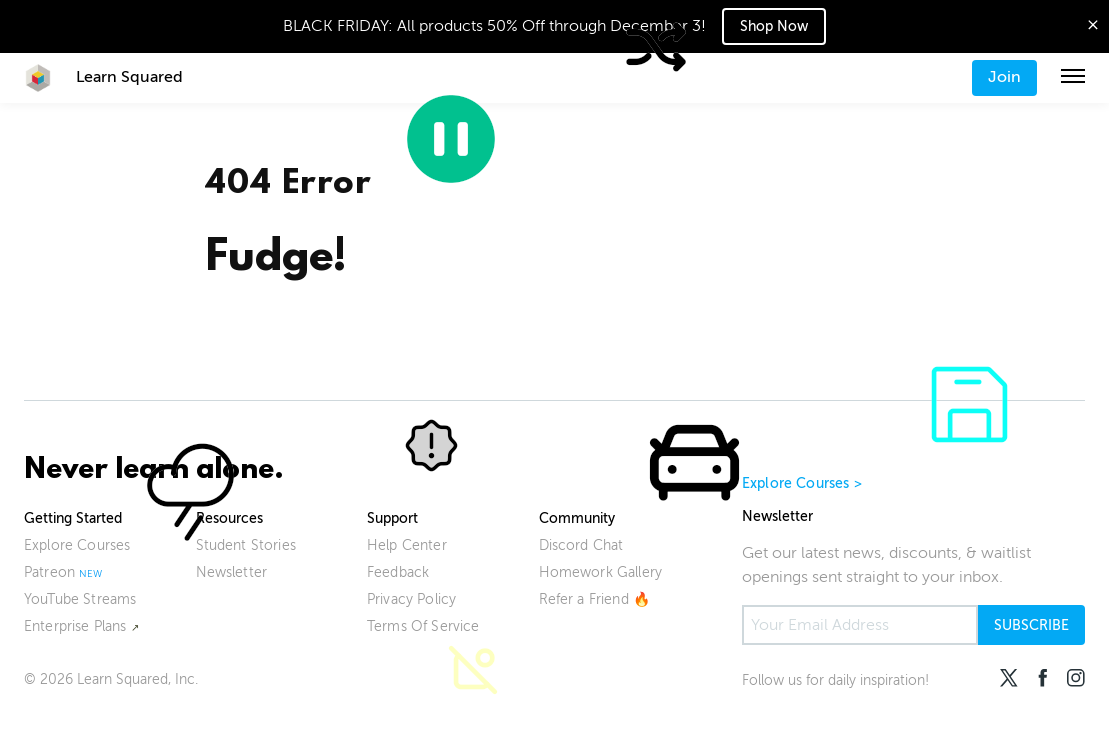 This screenshot has height=739, width=1109. I want to click on indicates rainy weather conditions, so click(190, 490).